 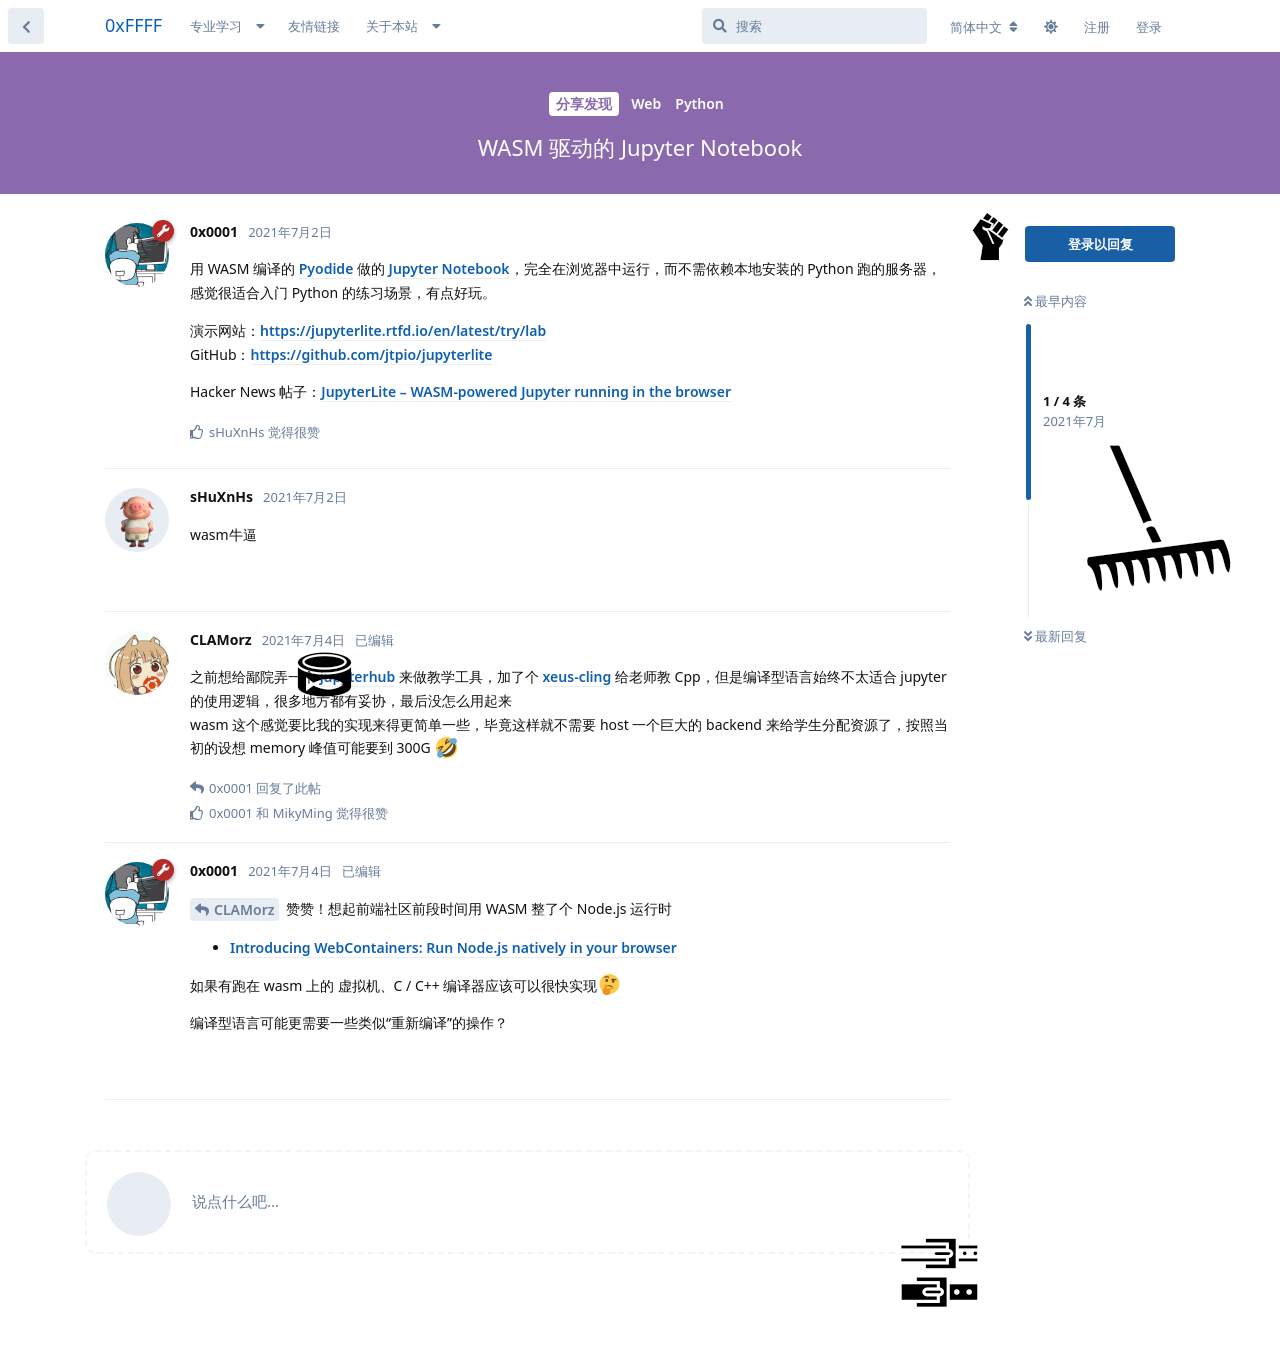 What do you see at coordinates (1159, 518) in the screenshot?
I see `access gardening tools or yard work features` at bounding box center [1159, 518].